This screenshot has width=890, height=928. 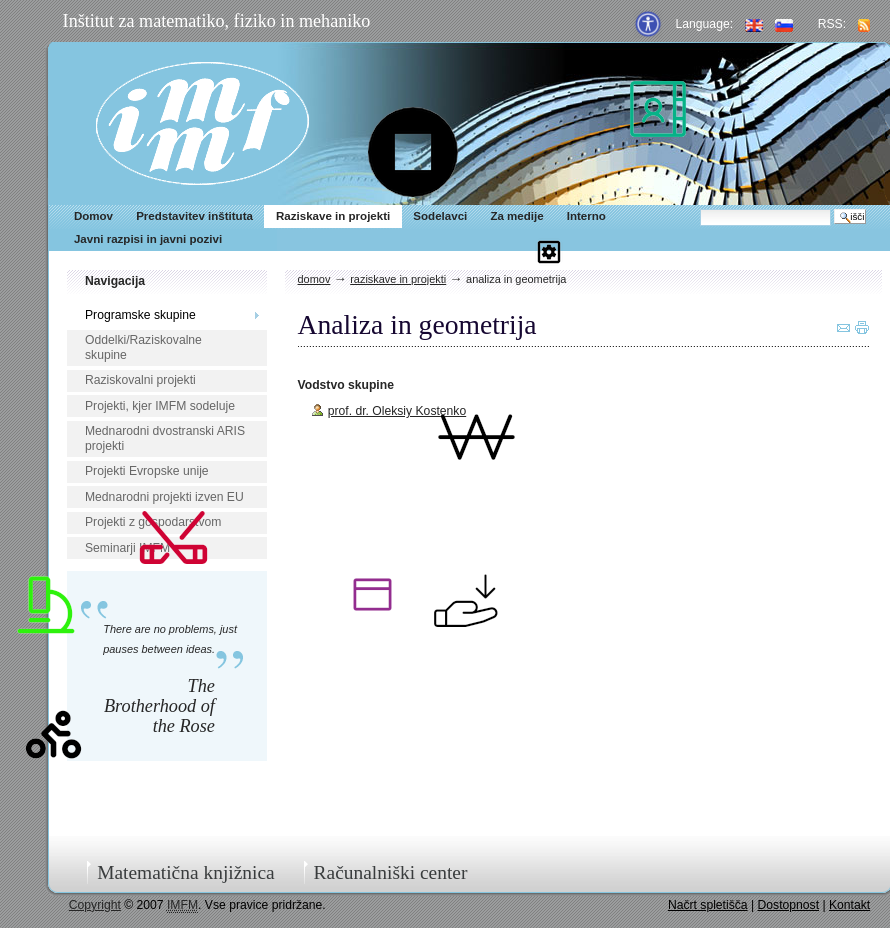 What do you see at coordinates (53, 736) in the screenshot?
I see `access cycling or bike-related features` at bounding box center [53, 736].